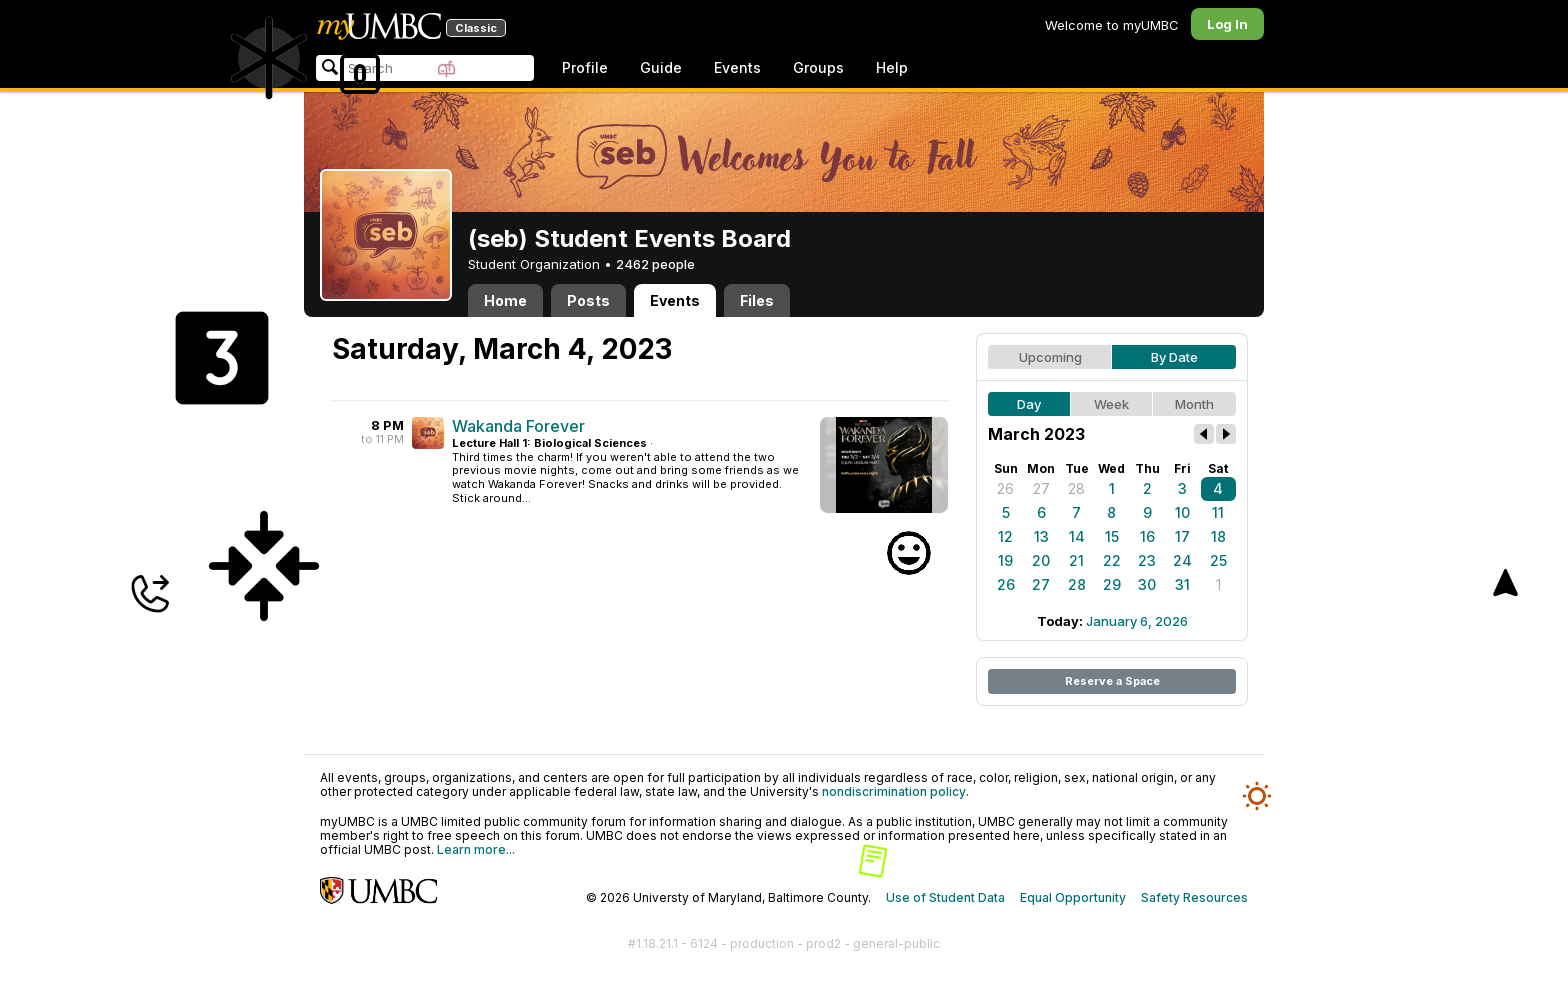 The image size is (1568, 984). Describe the element at coordinates (264, 566) in the screenshot. I see `collapse or minimize content from all sides` at that location.